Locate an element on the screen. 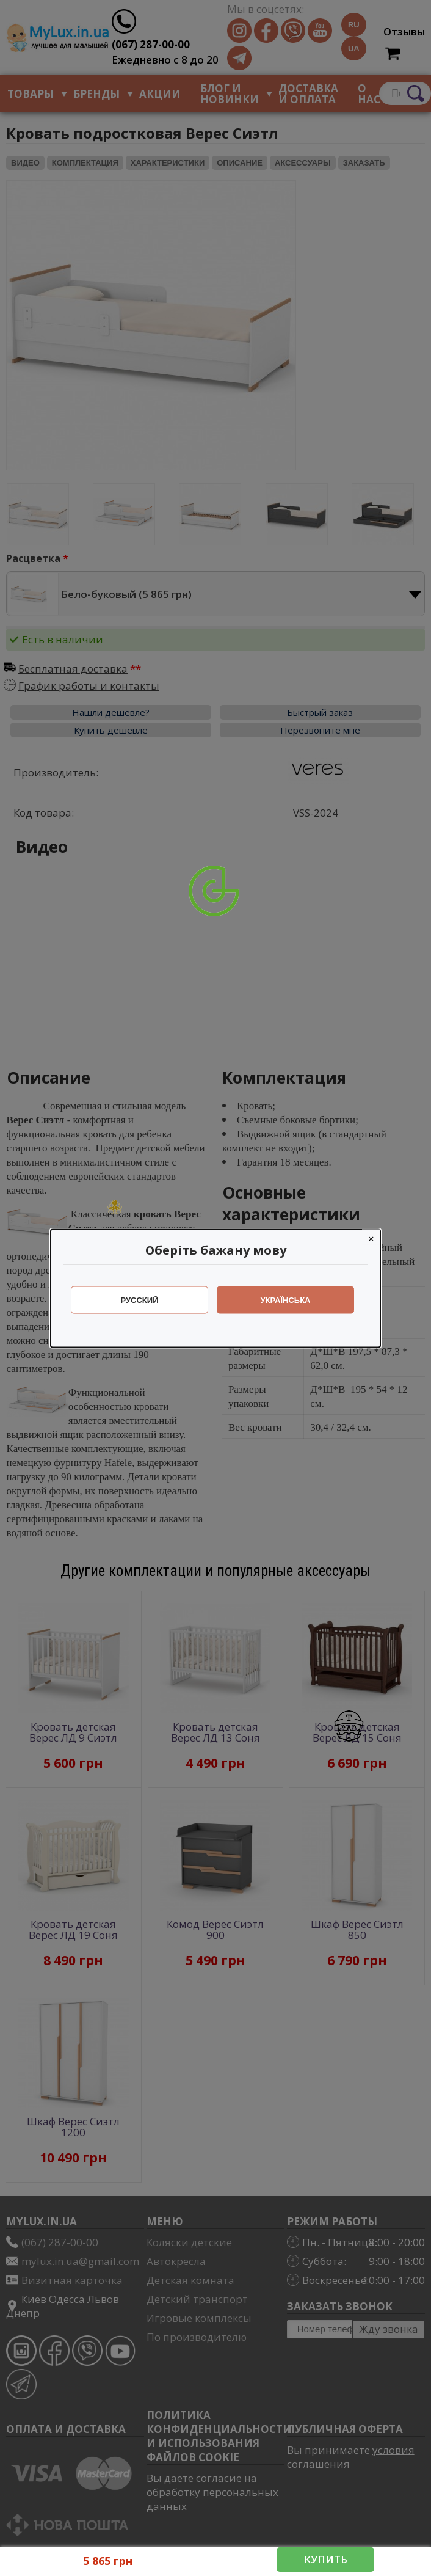 The image size is (431, 2576). visit the Game Developer website is located at coordinates (214, 891).